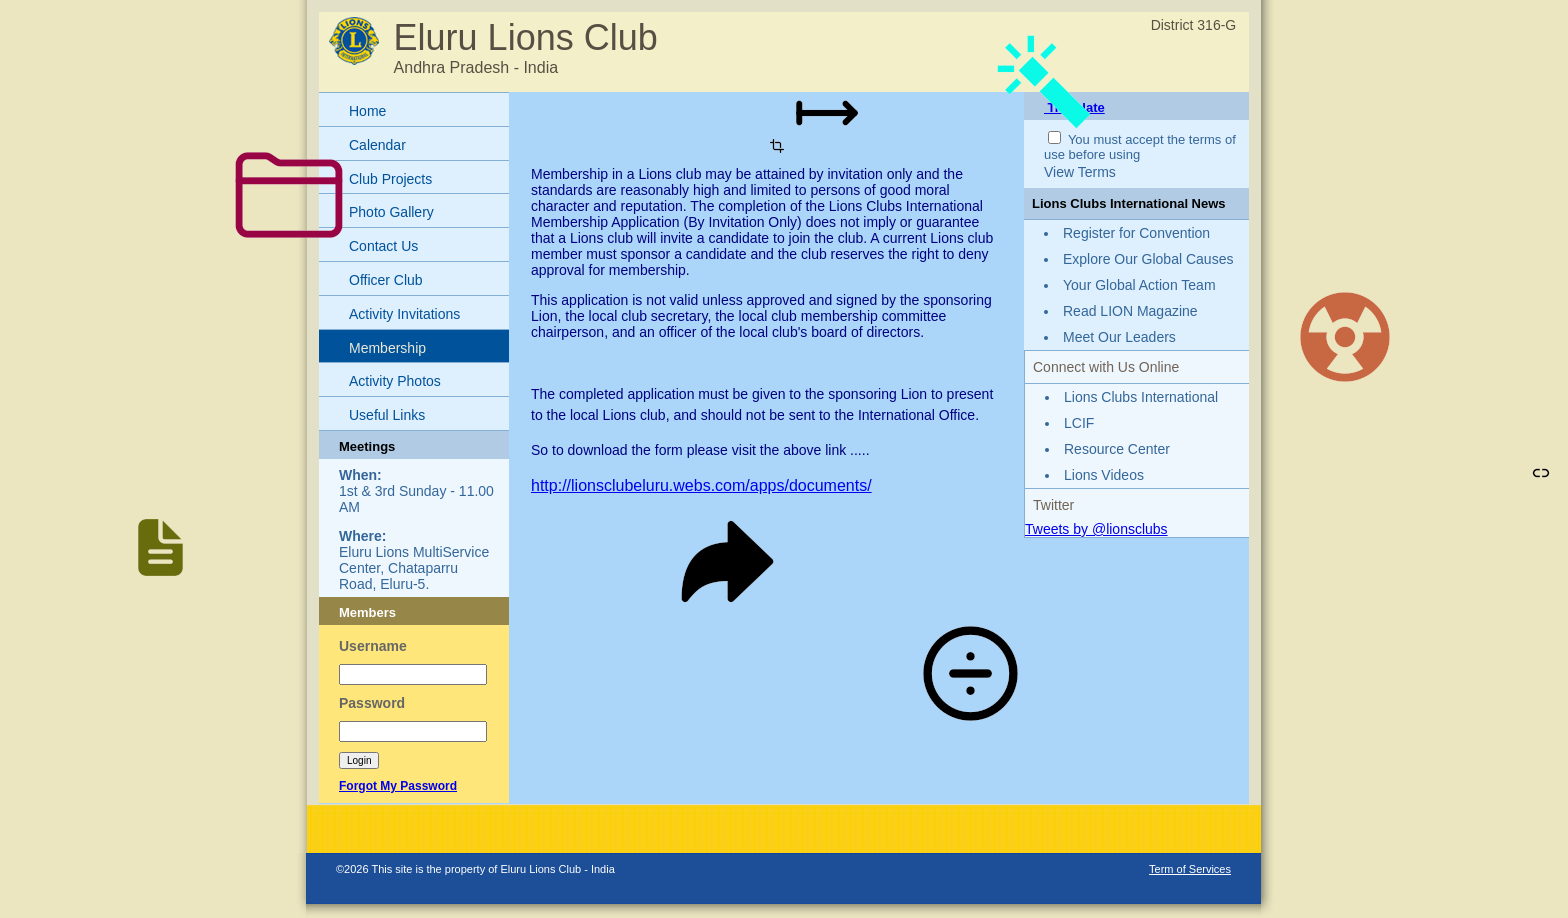 This screenshot has height=918, width=1568. I want to click on perform a division calculation, so click(970, 673).